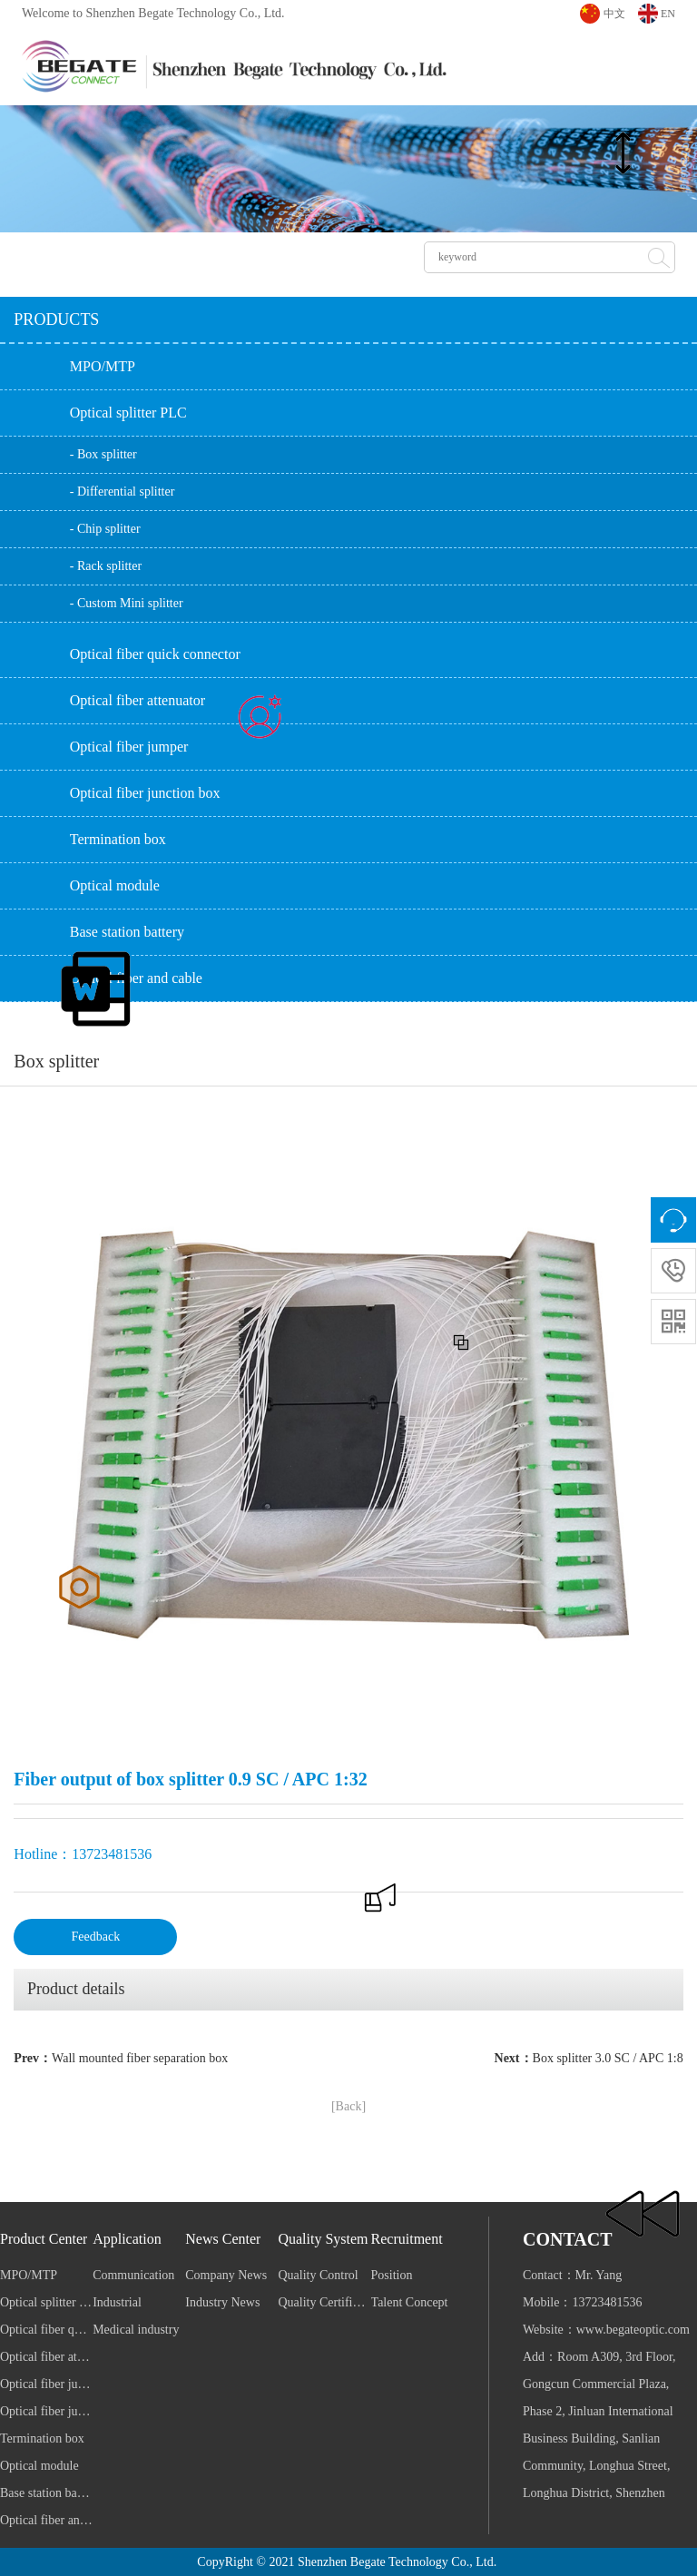  Describe the element at coordinates (623, 152) in the screenshot. I see `adjust height or vertical size` at that location.